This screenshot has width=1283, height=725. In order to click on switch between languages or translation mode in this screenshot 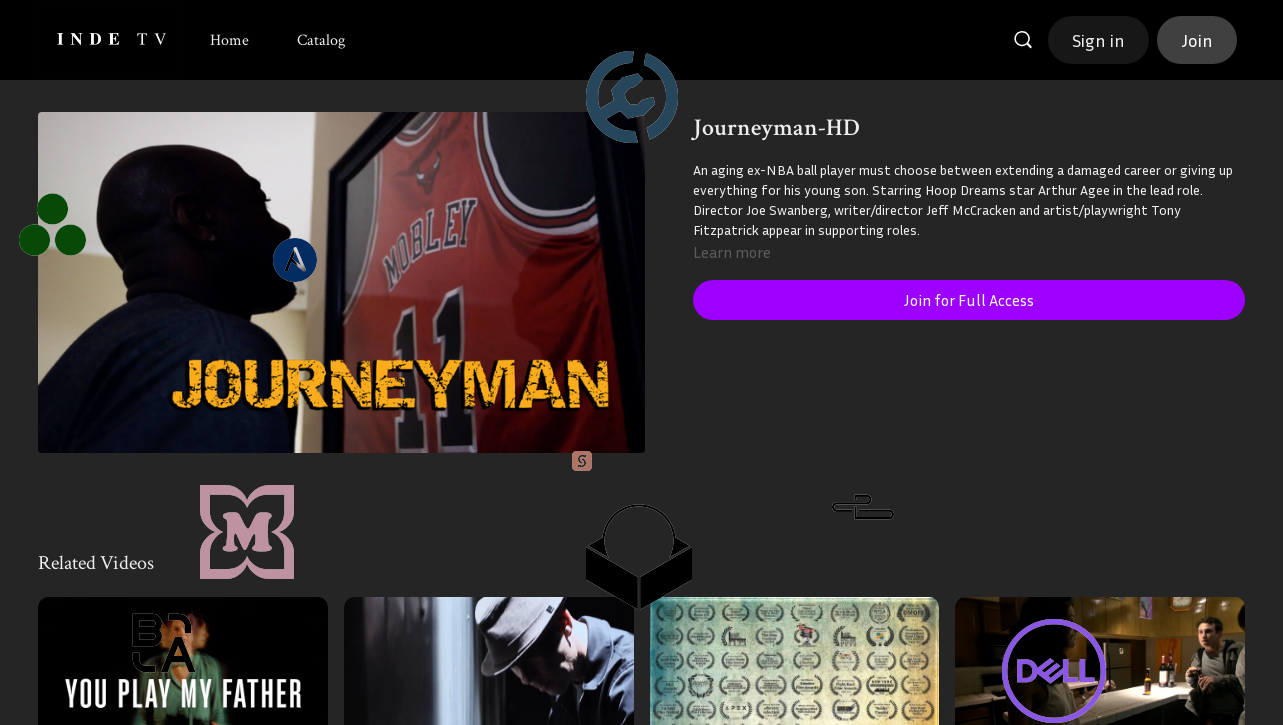, I will do `click(162, 643)`.